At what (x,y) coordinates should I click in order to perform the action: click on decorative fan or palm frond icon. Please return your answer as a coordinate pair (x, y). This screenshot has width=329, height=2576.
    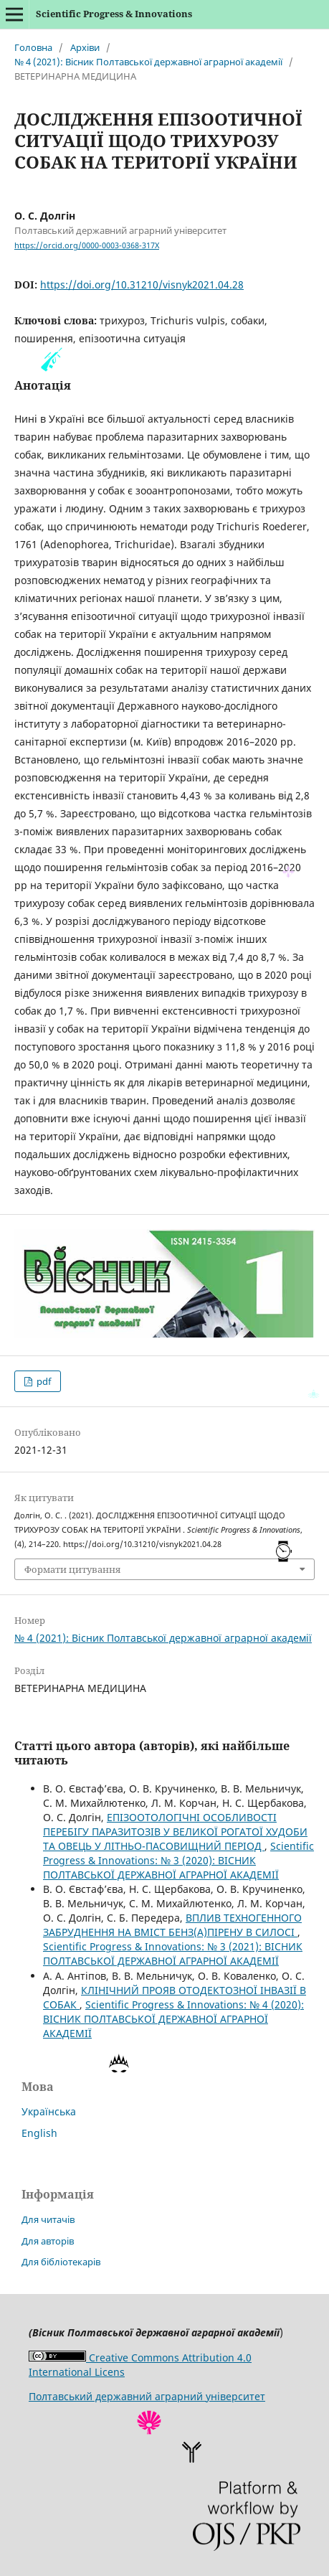
    Looking at the image, I should click on (149, 2422).